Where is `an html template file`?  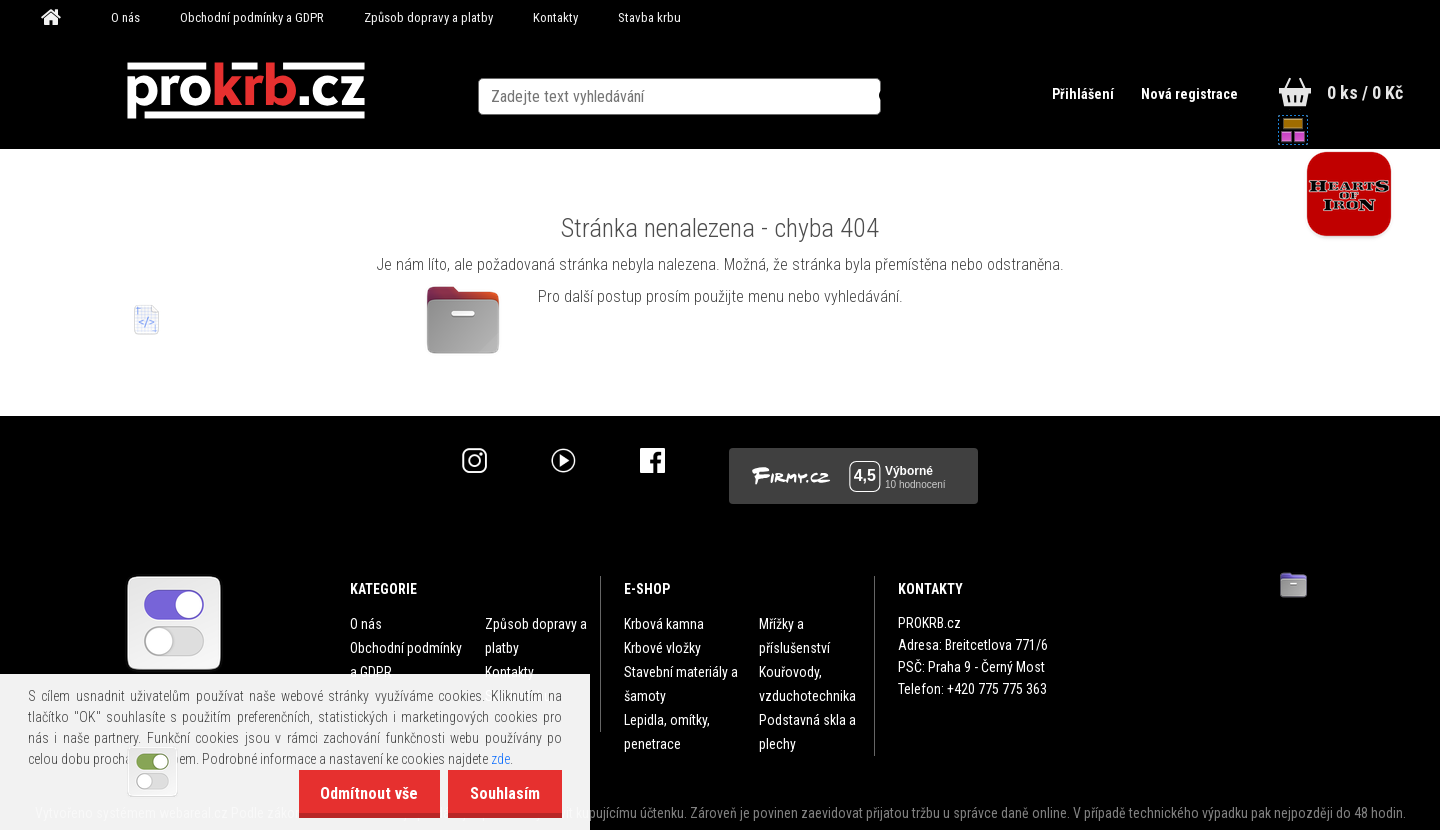
an html template file is located at coordinates (146, 319).